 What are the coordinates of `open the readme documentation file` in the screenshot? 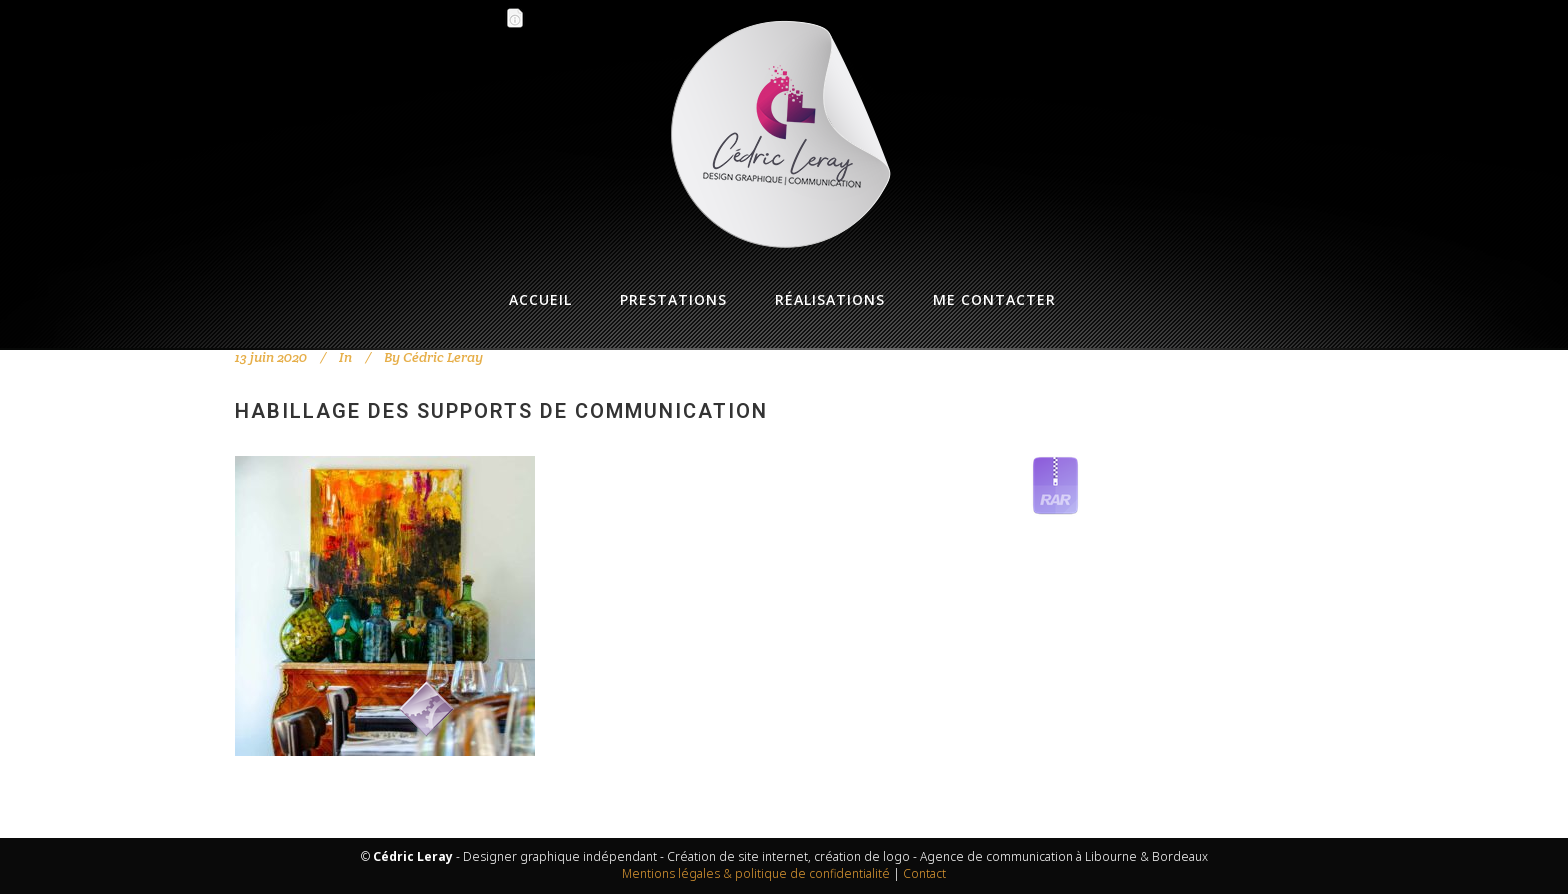 It's located at (515, 18).